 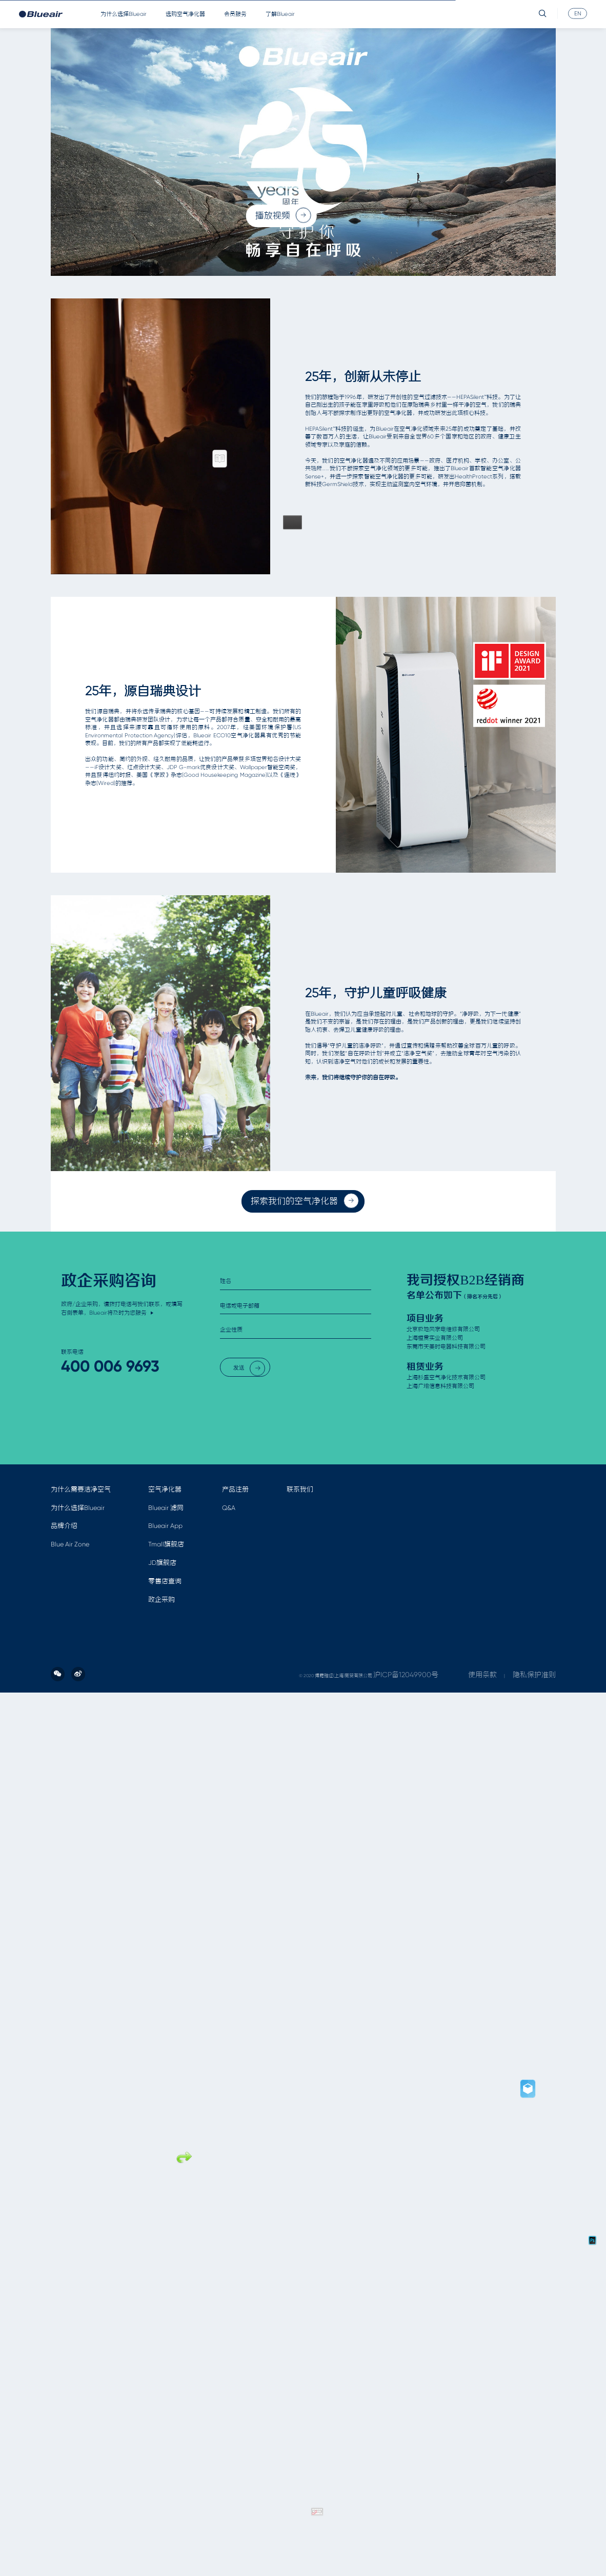 I want to click on trackpad or touchpad device icon, so click(x=292, y=522).